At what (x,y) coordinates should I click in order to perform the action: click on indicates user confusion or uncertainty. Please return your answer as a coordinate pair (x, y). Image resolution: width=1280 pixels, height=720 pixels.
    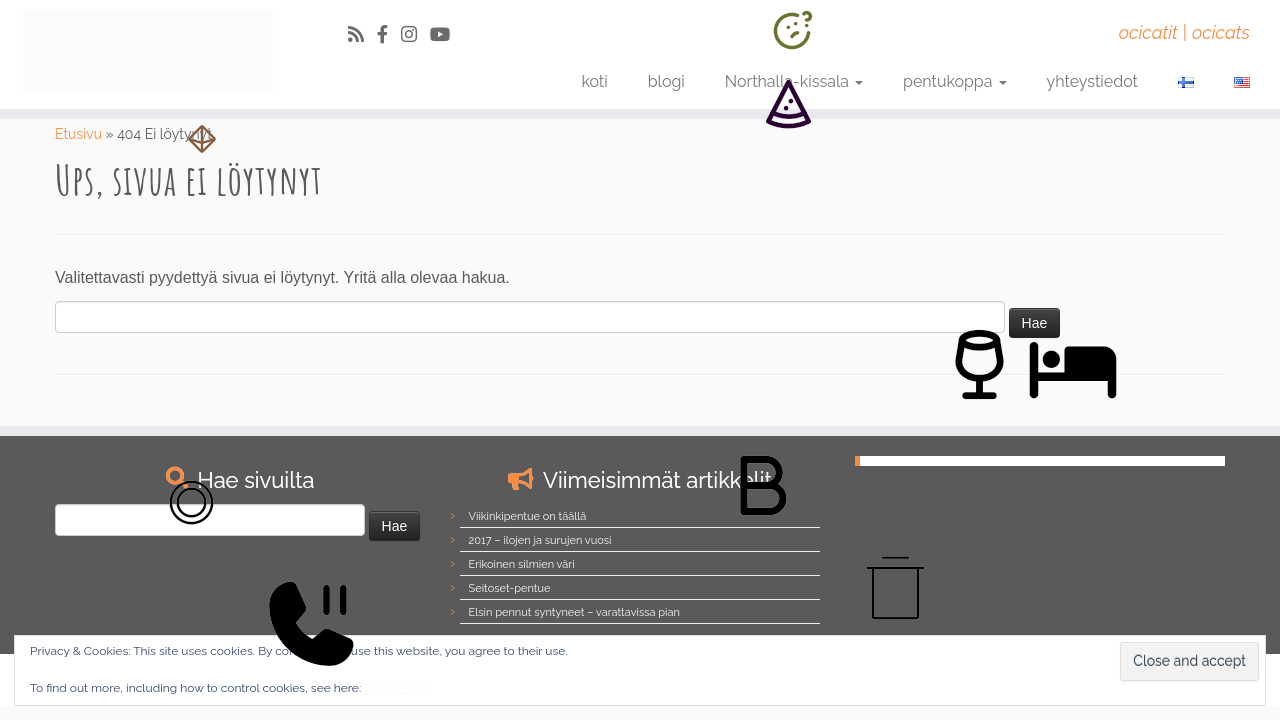
    Looking at the image, I should click on (792, 31).